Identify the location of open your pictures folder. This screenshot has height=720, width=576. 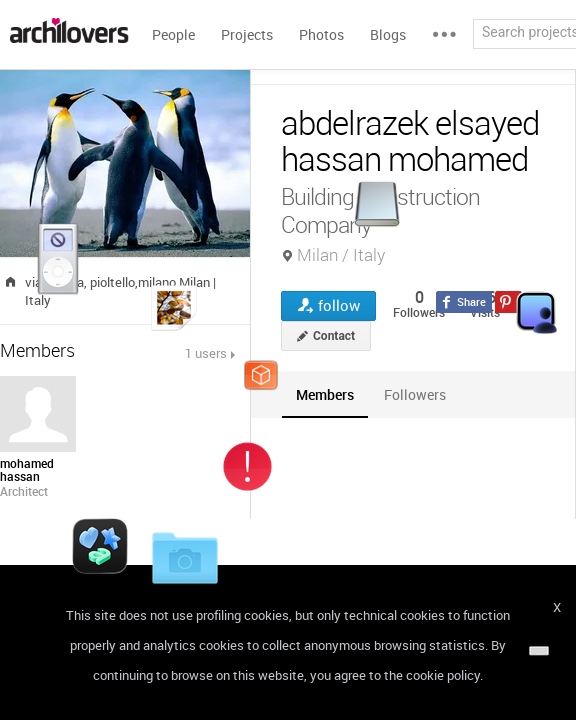
(185, 558).